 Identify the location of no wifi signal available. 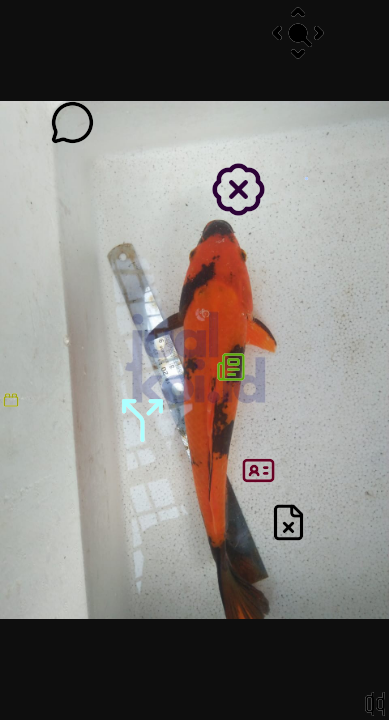
(306, 165).